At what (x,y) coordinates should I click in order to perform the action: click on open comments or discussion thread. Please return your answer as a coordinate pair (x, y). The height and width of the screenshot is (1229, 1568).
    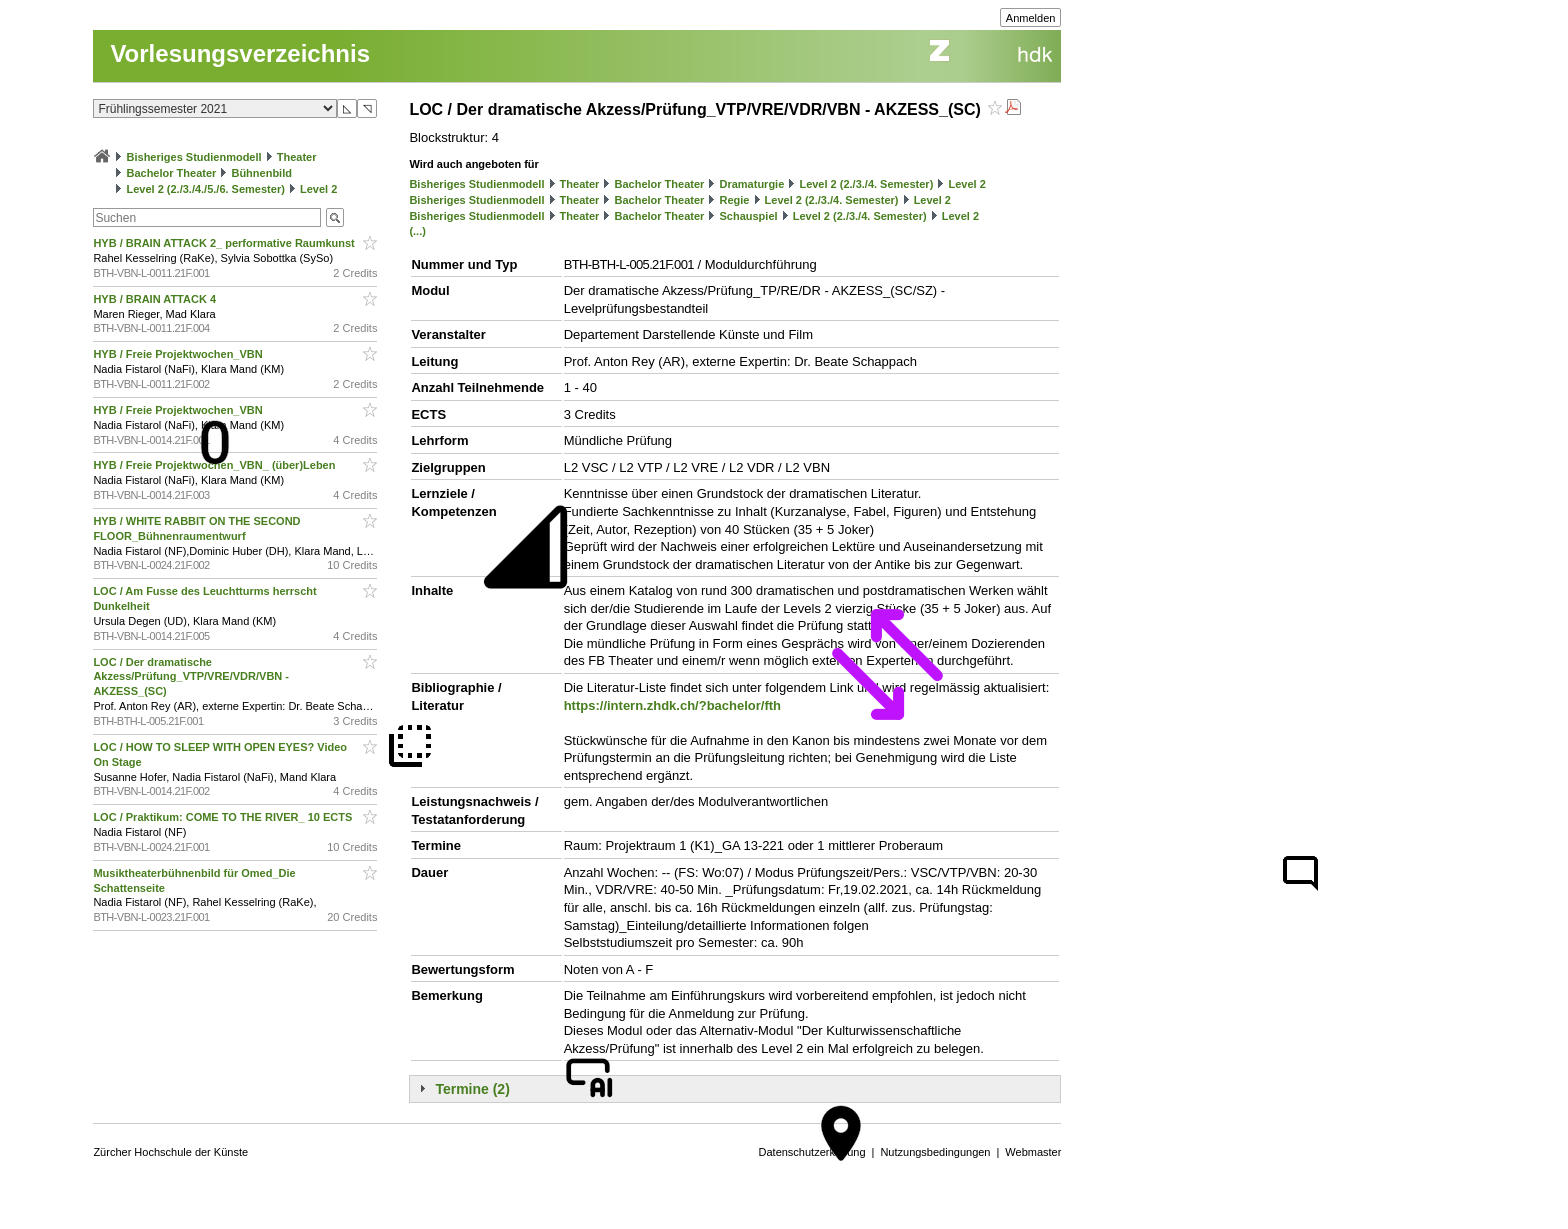
    Looking at the image, I should click on (1300, 873).